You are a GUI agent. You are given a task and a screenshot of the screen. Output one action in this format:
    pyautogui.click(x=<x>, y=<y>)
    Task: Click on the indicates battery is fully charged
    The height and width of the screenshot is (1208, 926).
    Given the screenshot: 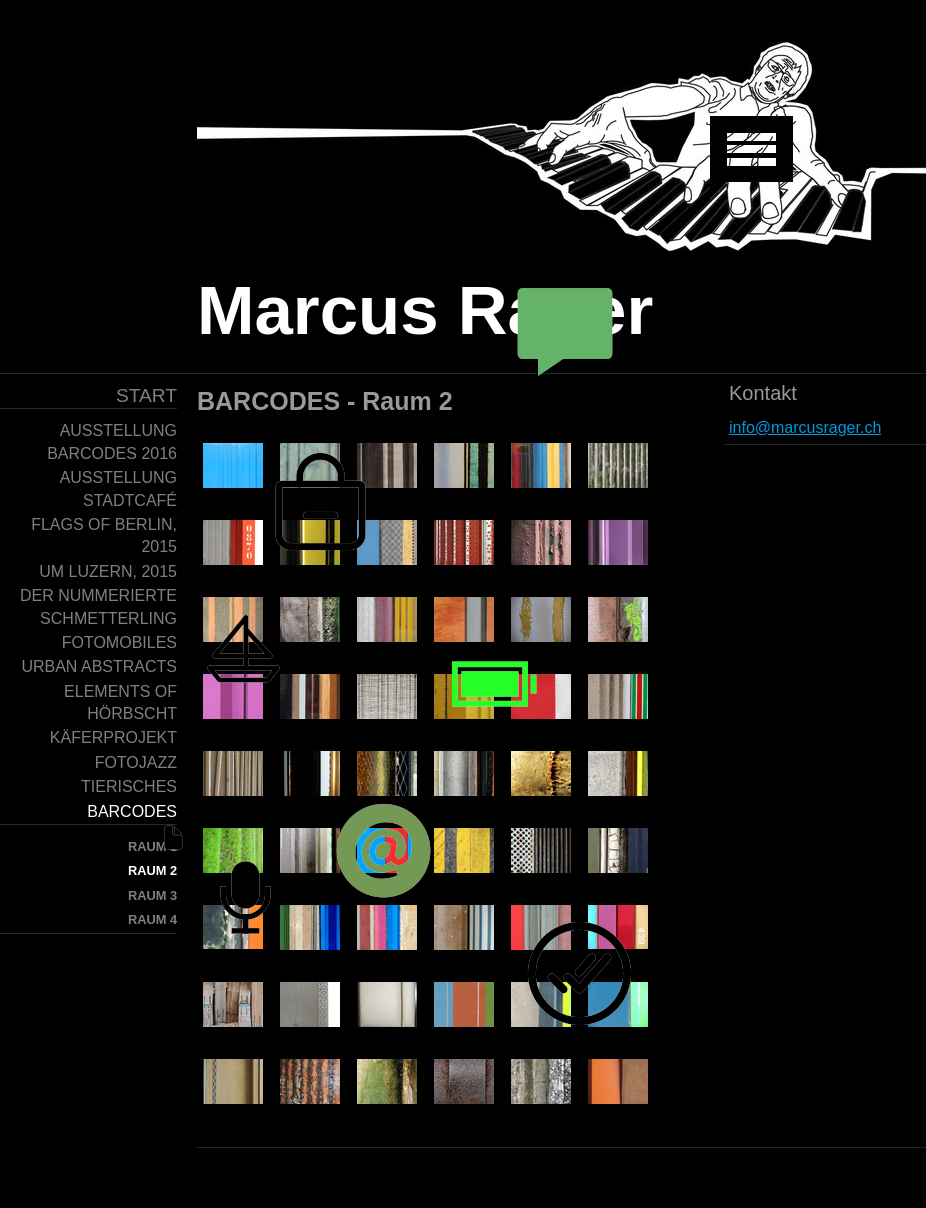 What is the action you would take?
    pyautogui.click(x=494, y=684)
    